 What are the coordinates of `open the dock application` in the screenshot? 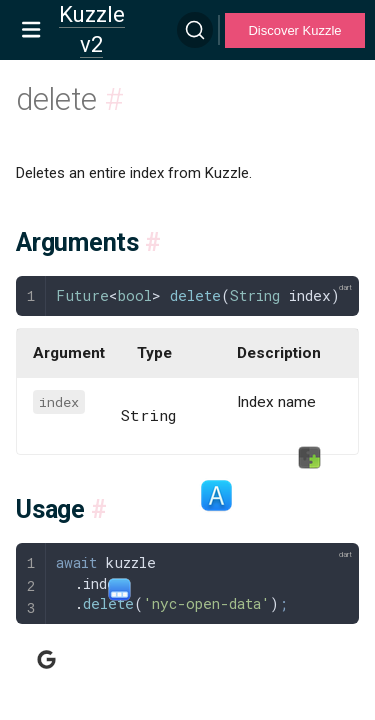 It's located at (119, 589).